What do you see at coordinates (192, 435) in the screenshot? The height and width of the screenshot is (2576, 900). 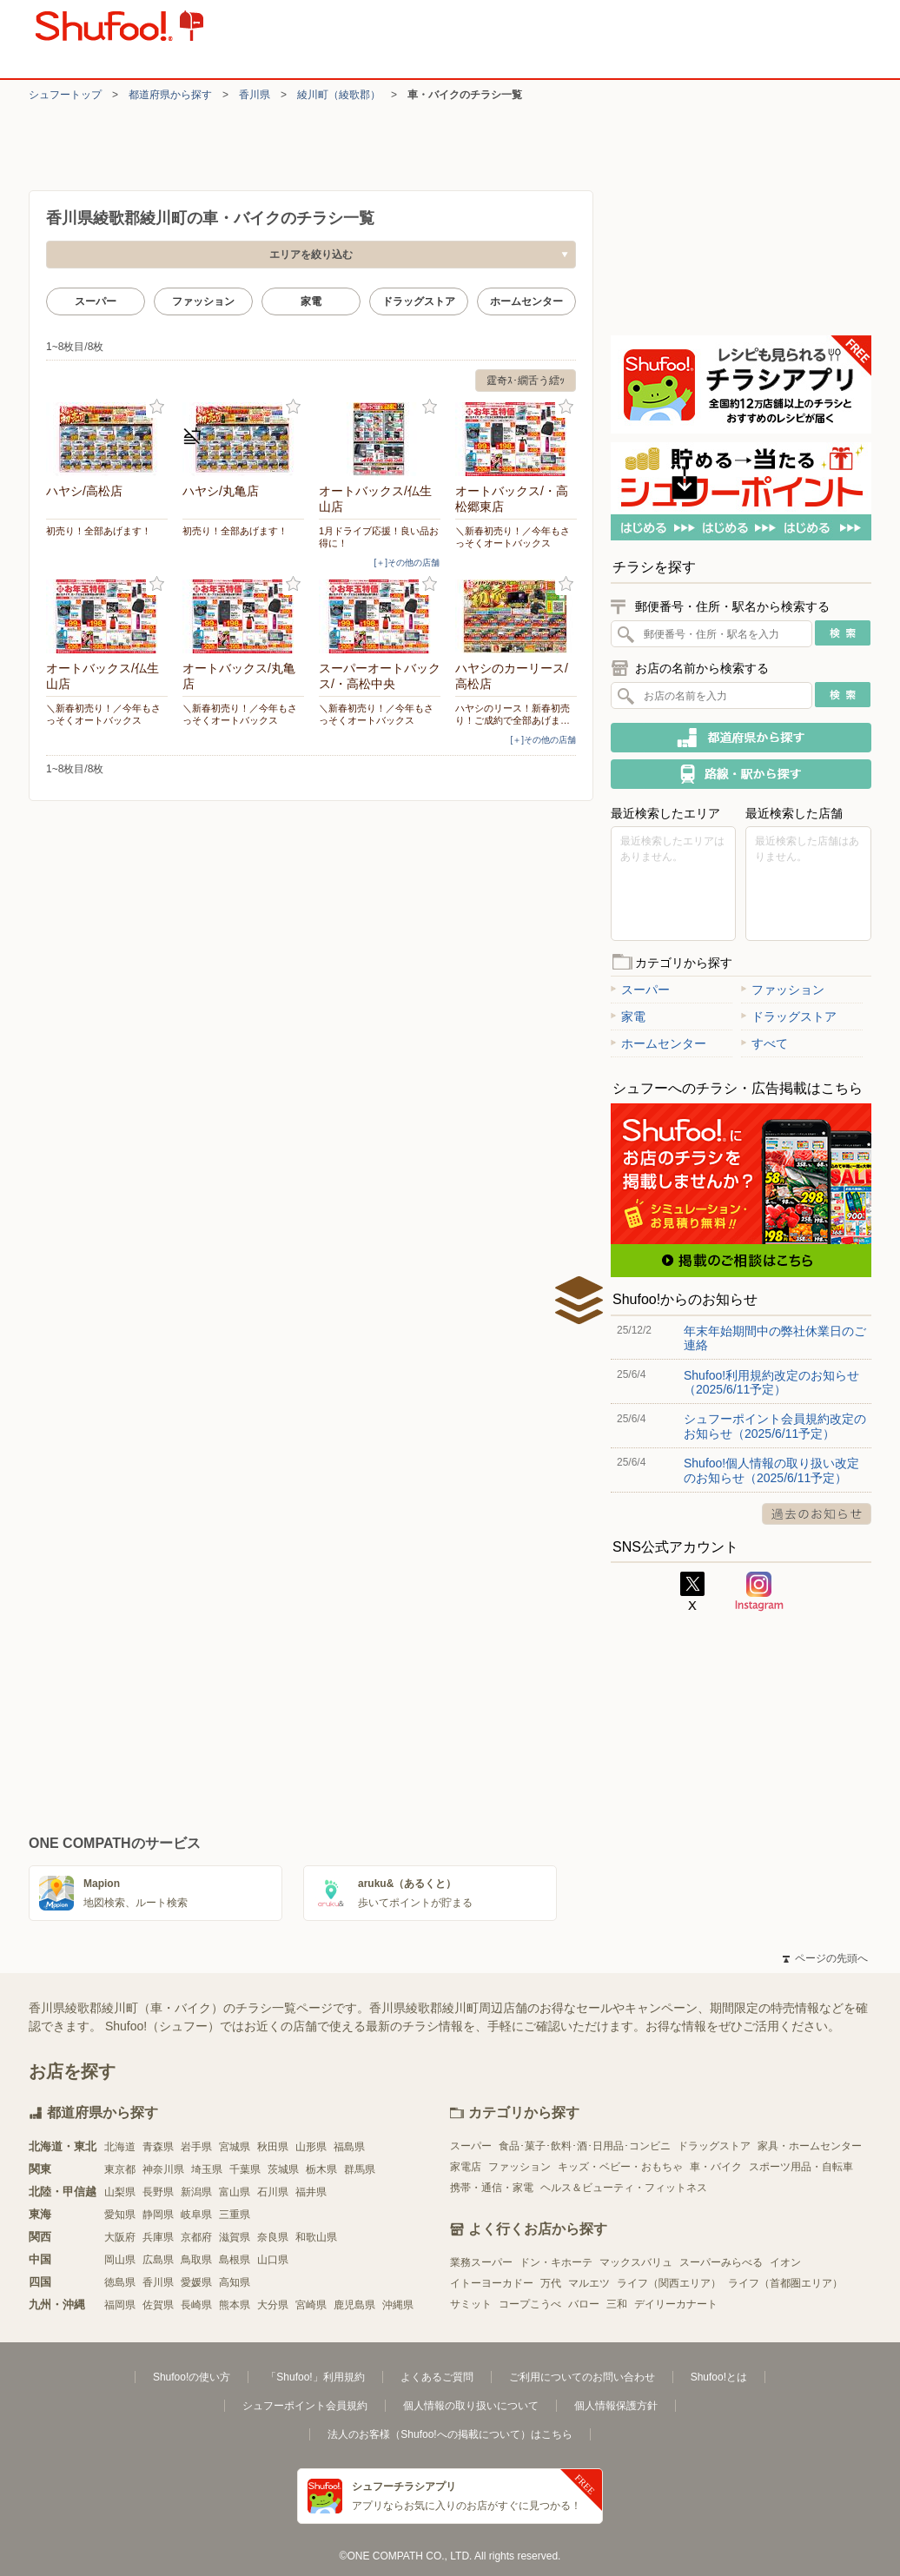 I see `indicates no food allowed in this area` at bounding box center [192, 435].